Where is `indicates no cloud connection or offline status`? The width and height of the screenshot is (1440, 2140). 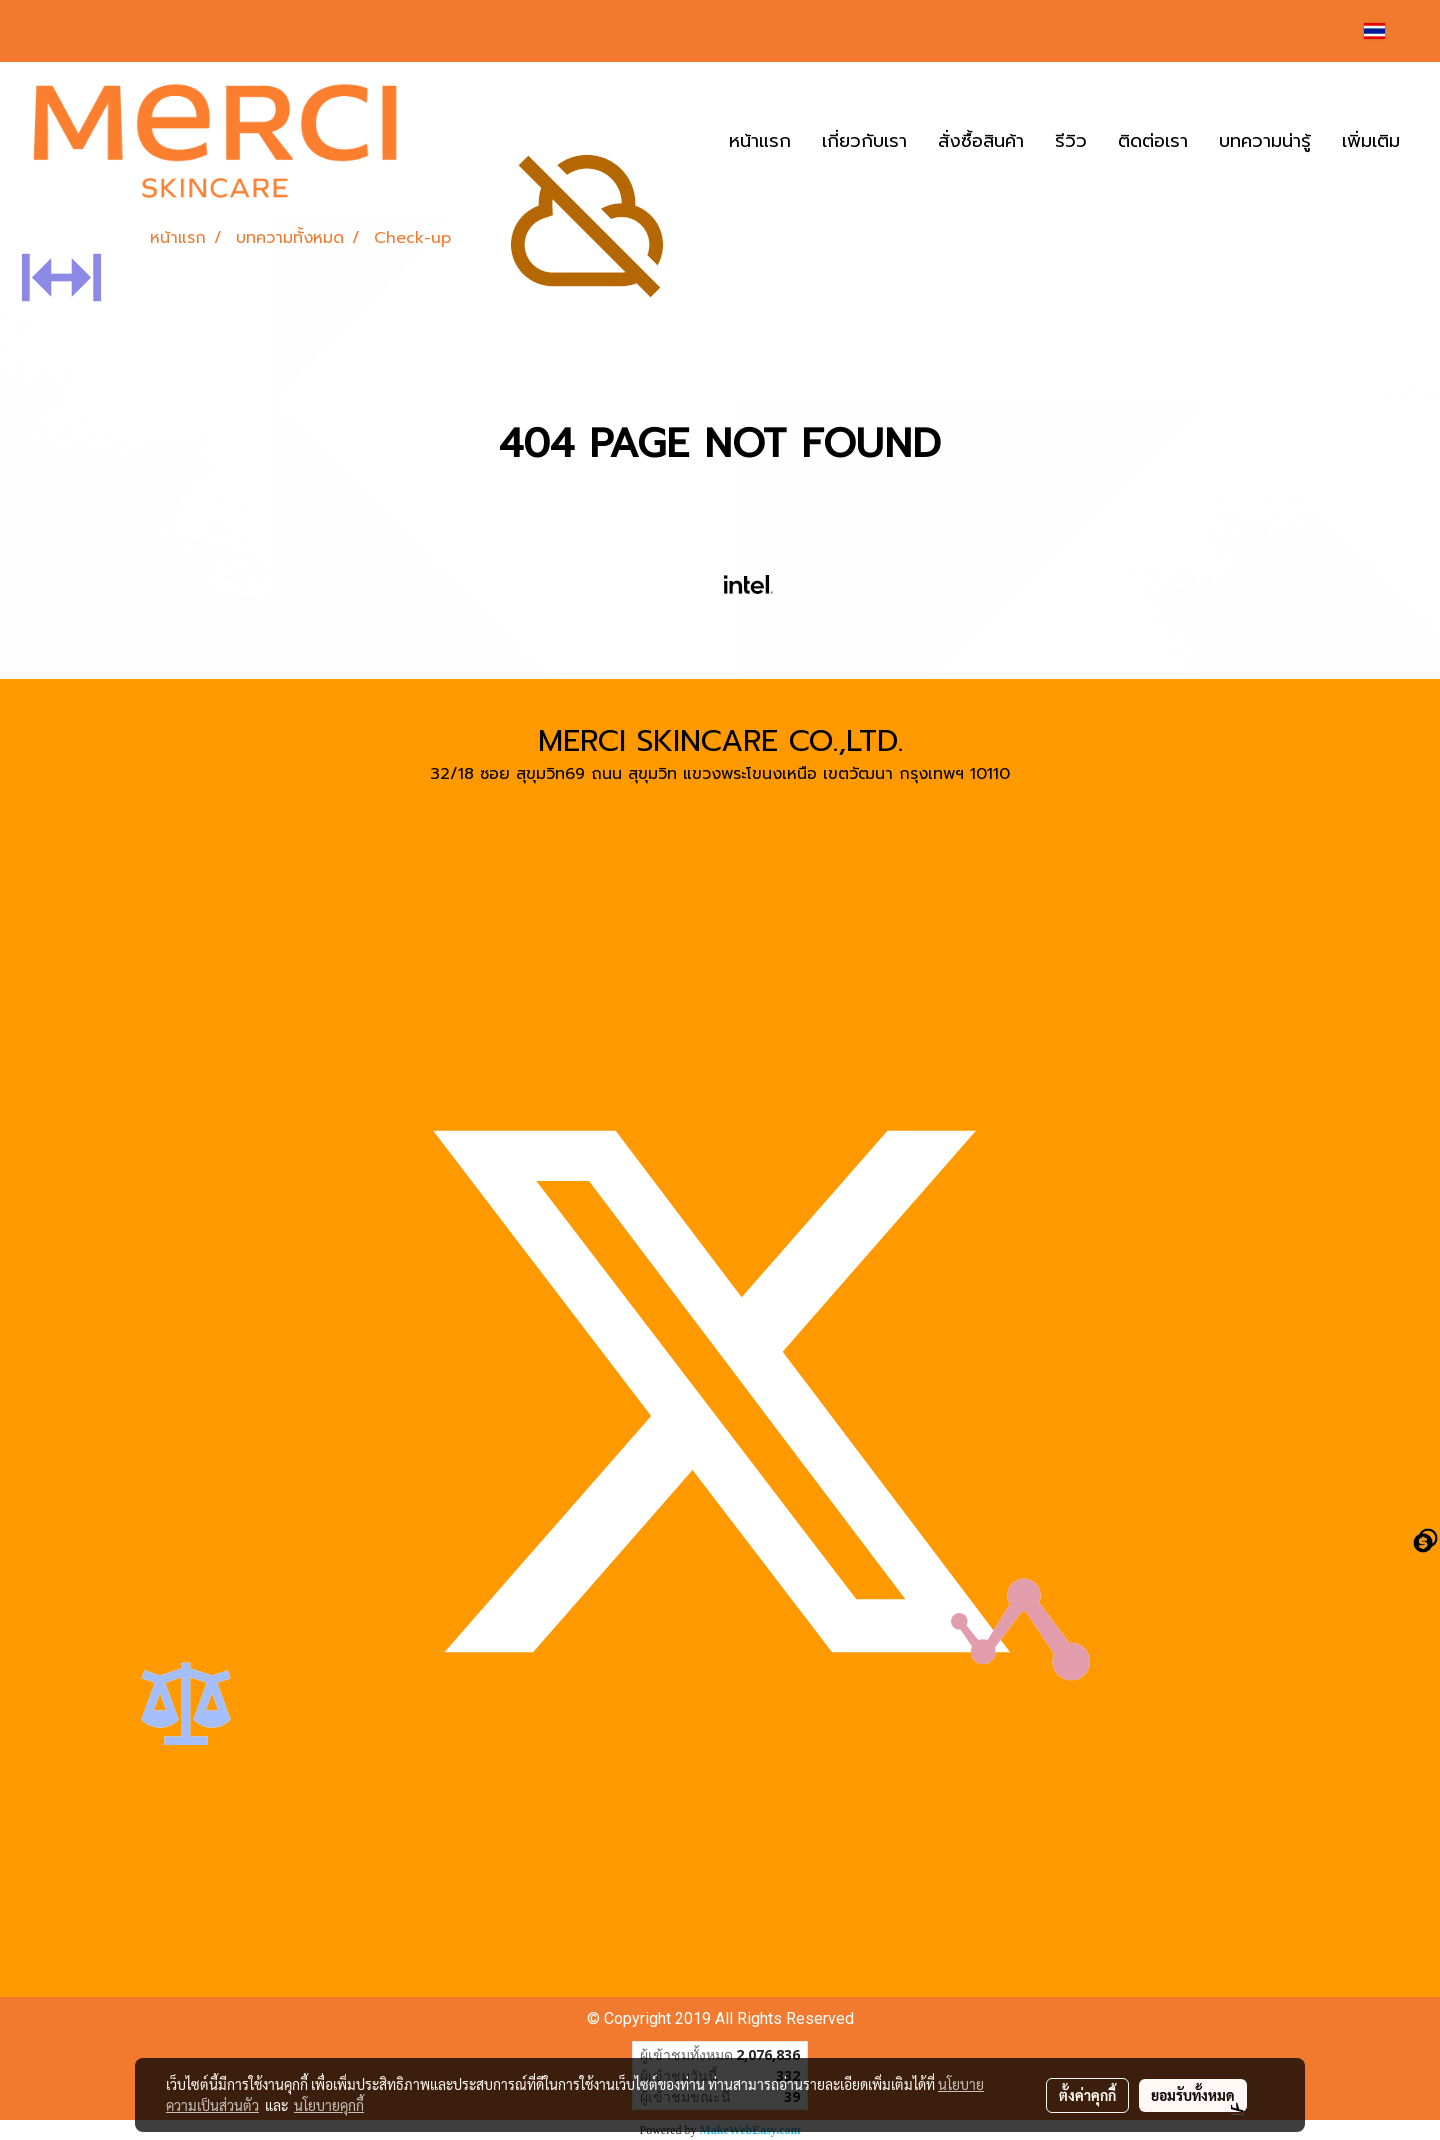 indicates no cloud connection or offline status is located at coordinates (587, 224).